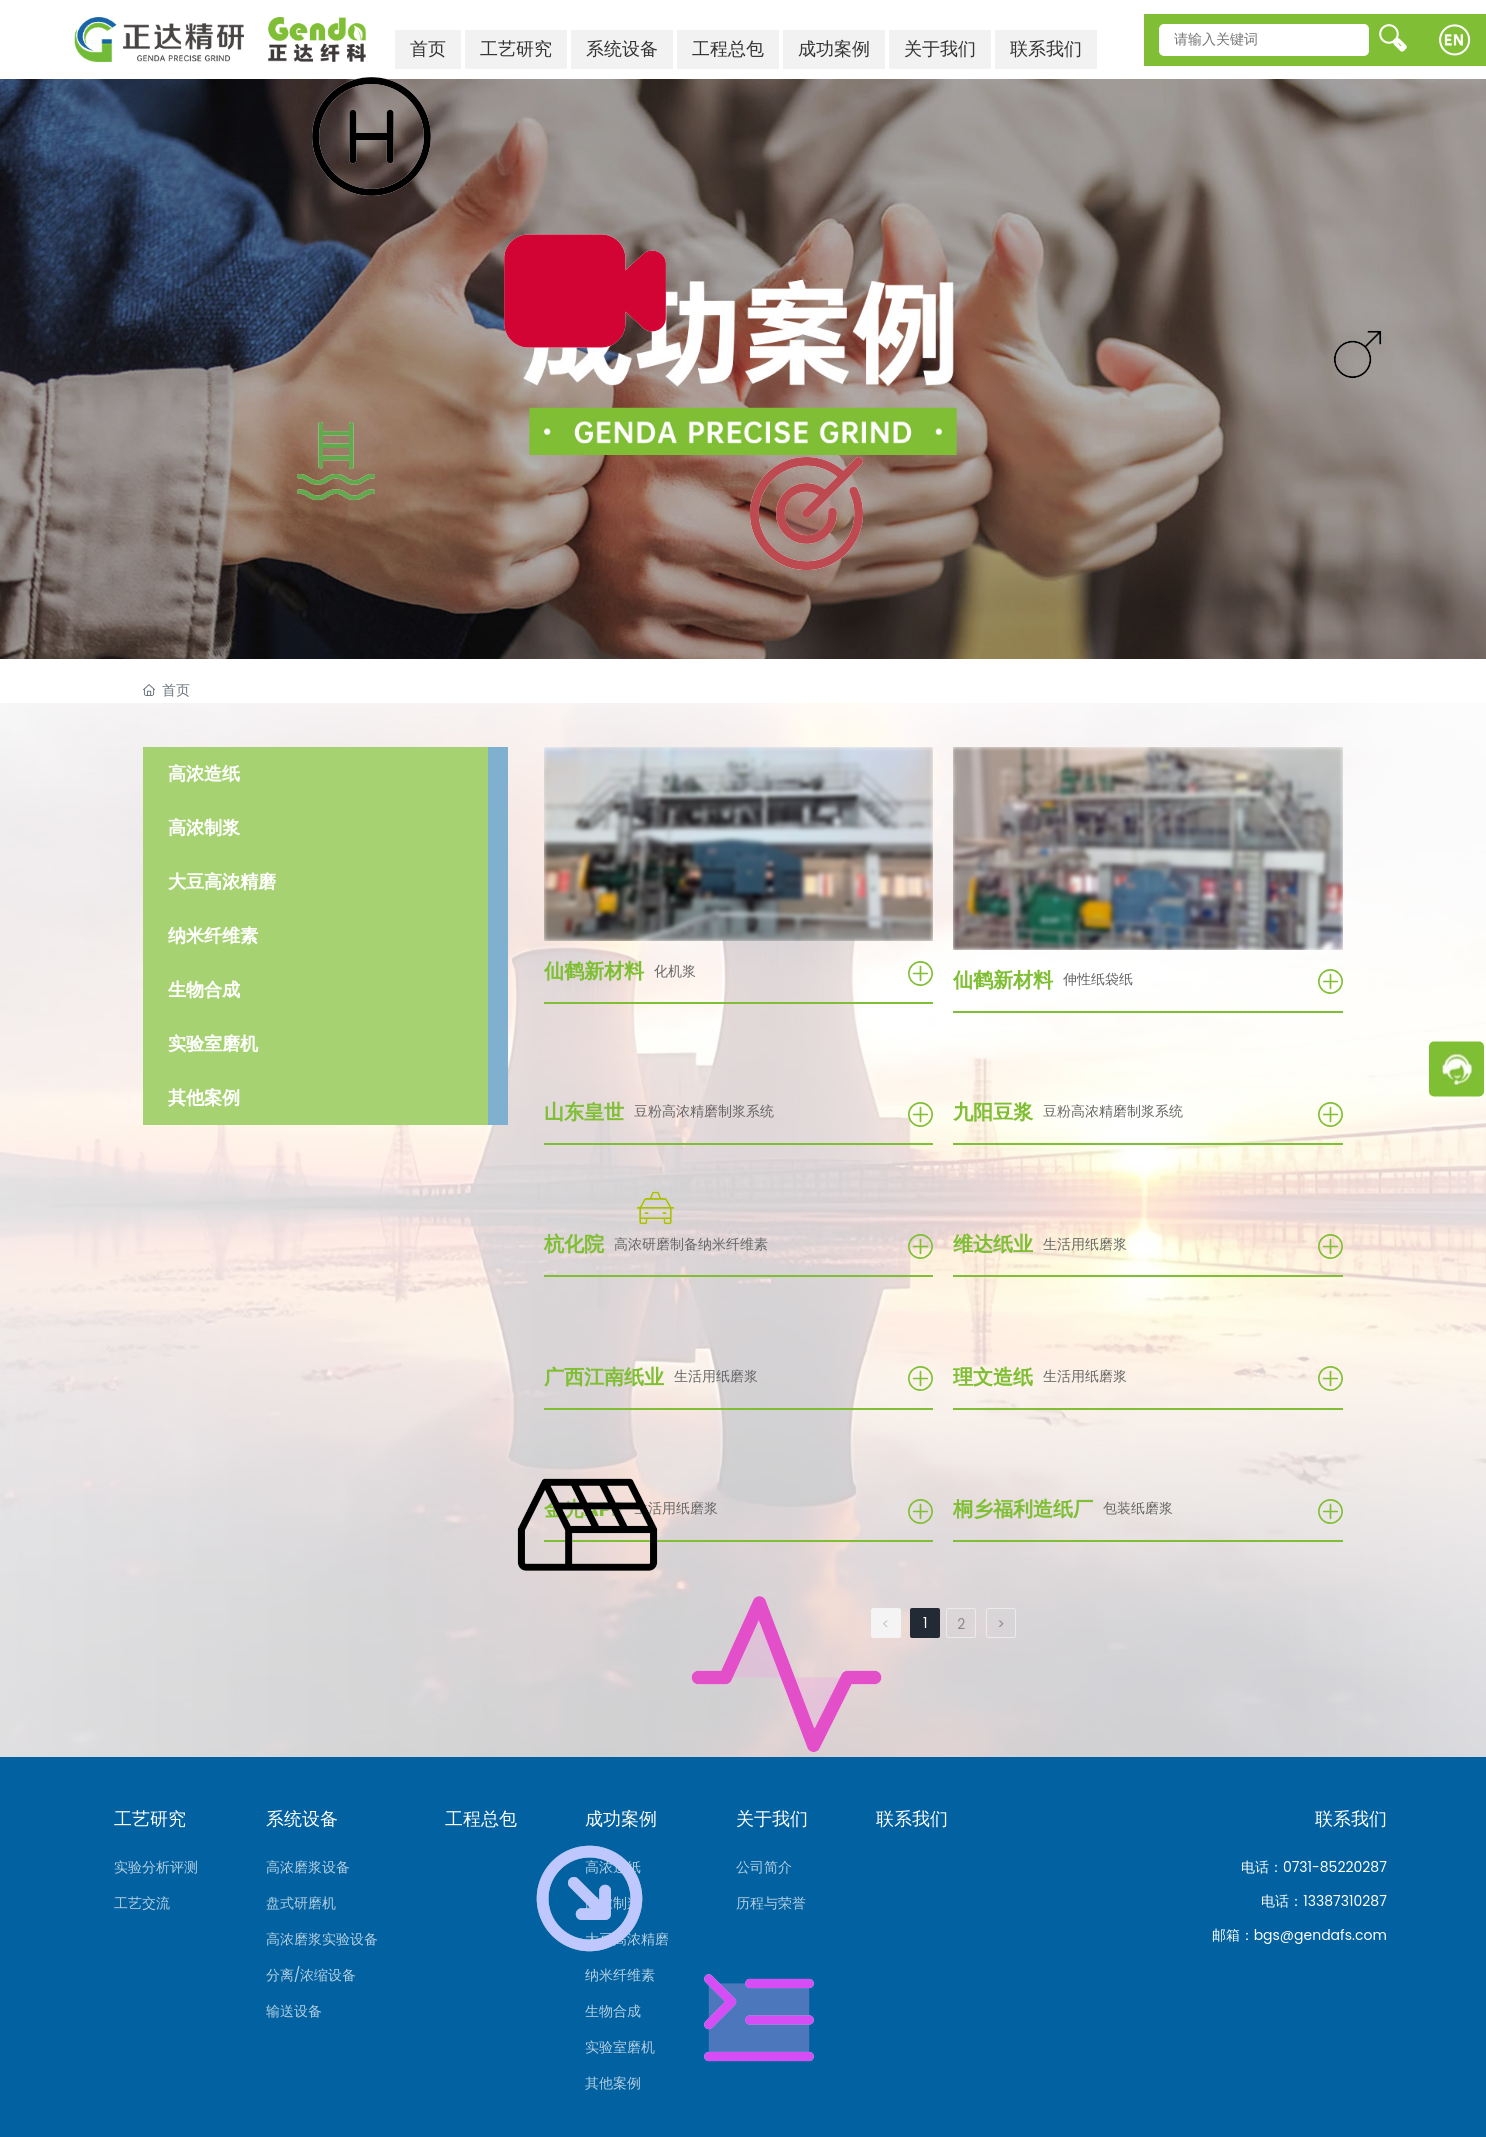 The width and height of the screenshot is (1486, 2137). Describe the element at coordinates (336, 461) in the screenshot. I see `view swimming pool amenities` at that location.